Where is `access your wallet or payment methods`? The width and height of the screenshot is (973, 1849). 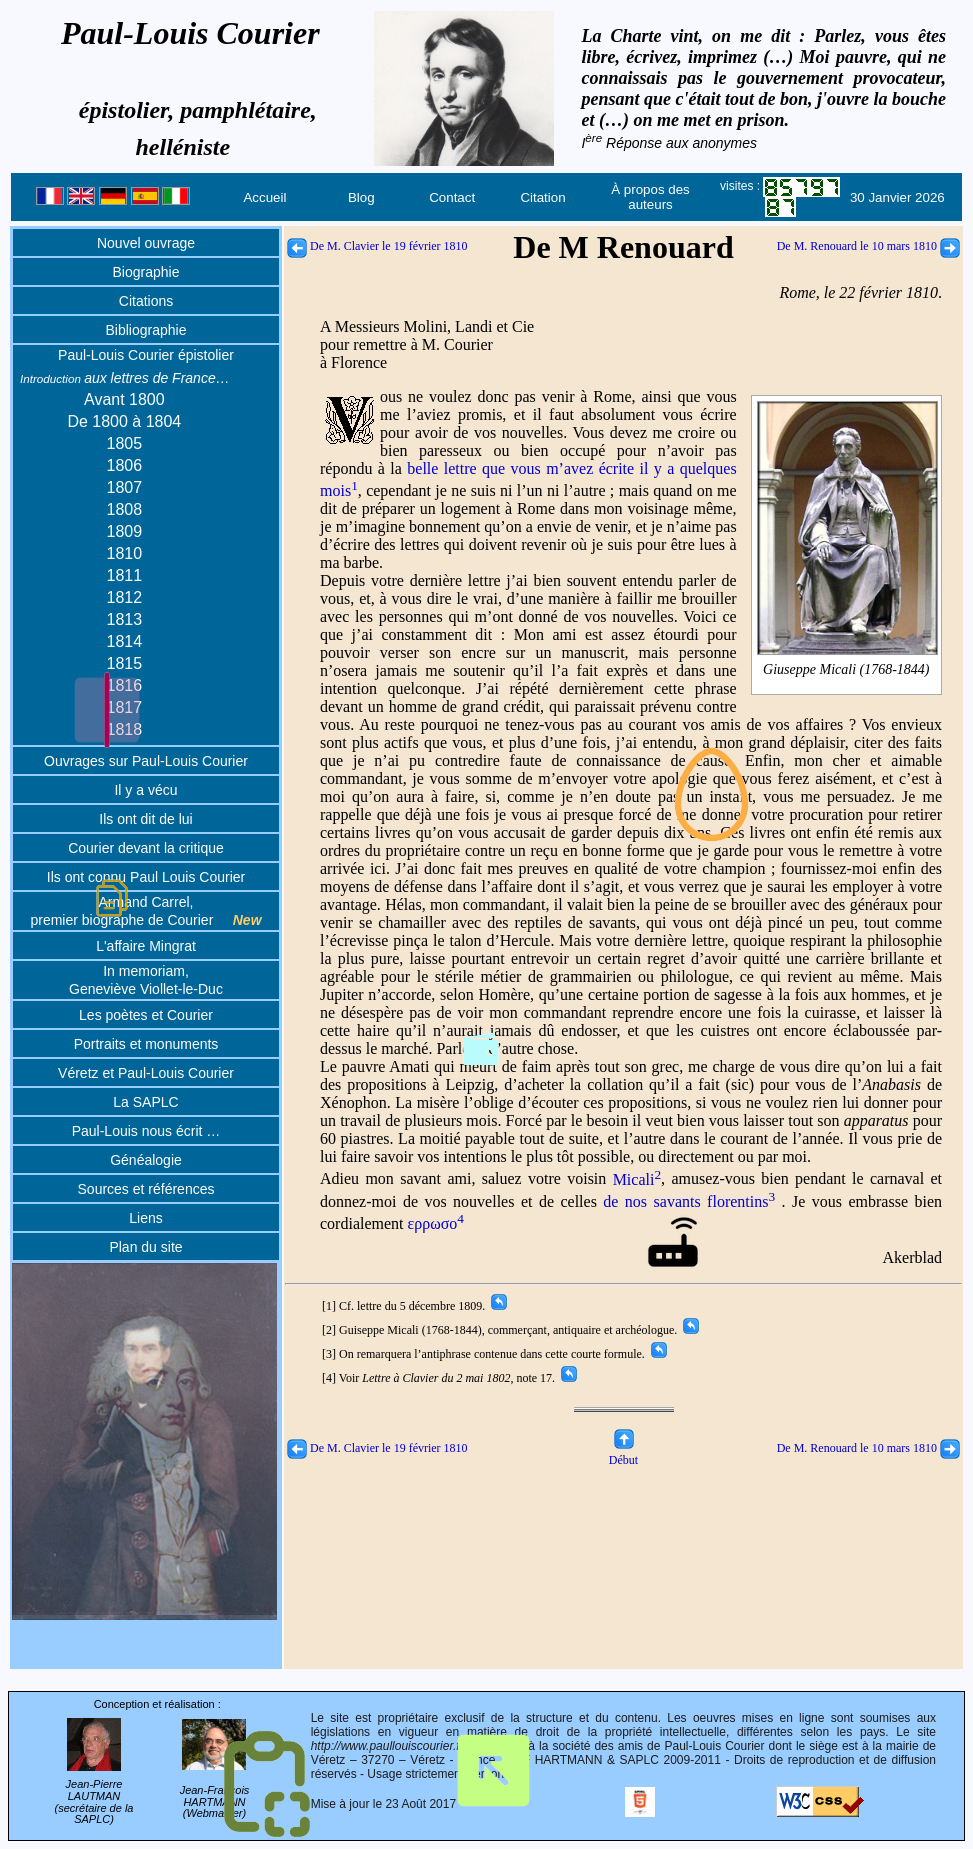 access your wallet or payment methods is located at coordinates (481, 1050).